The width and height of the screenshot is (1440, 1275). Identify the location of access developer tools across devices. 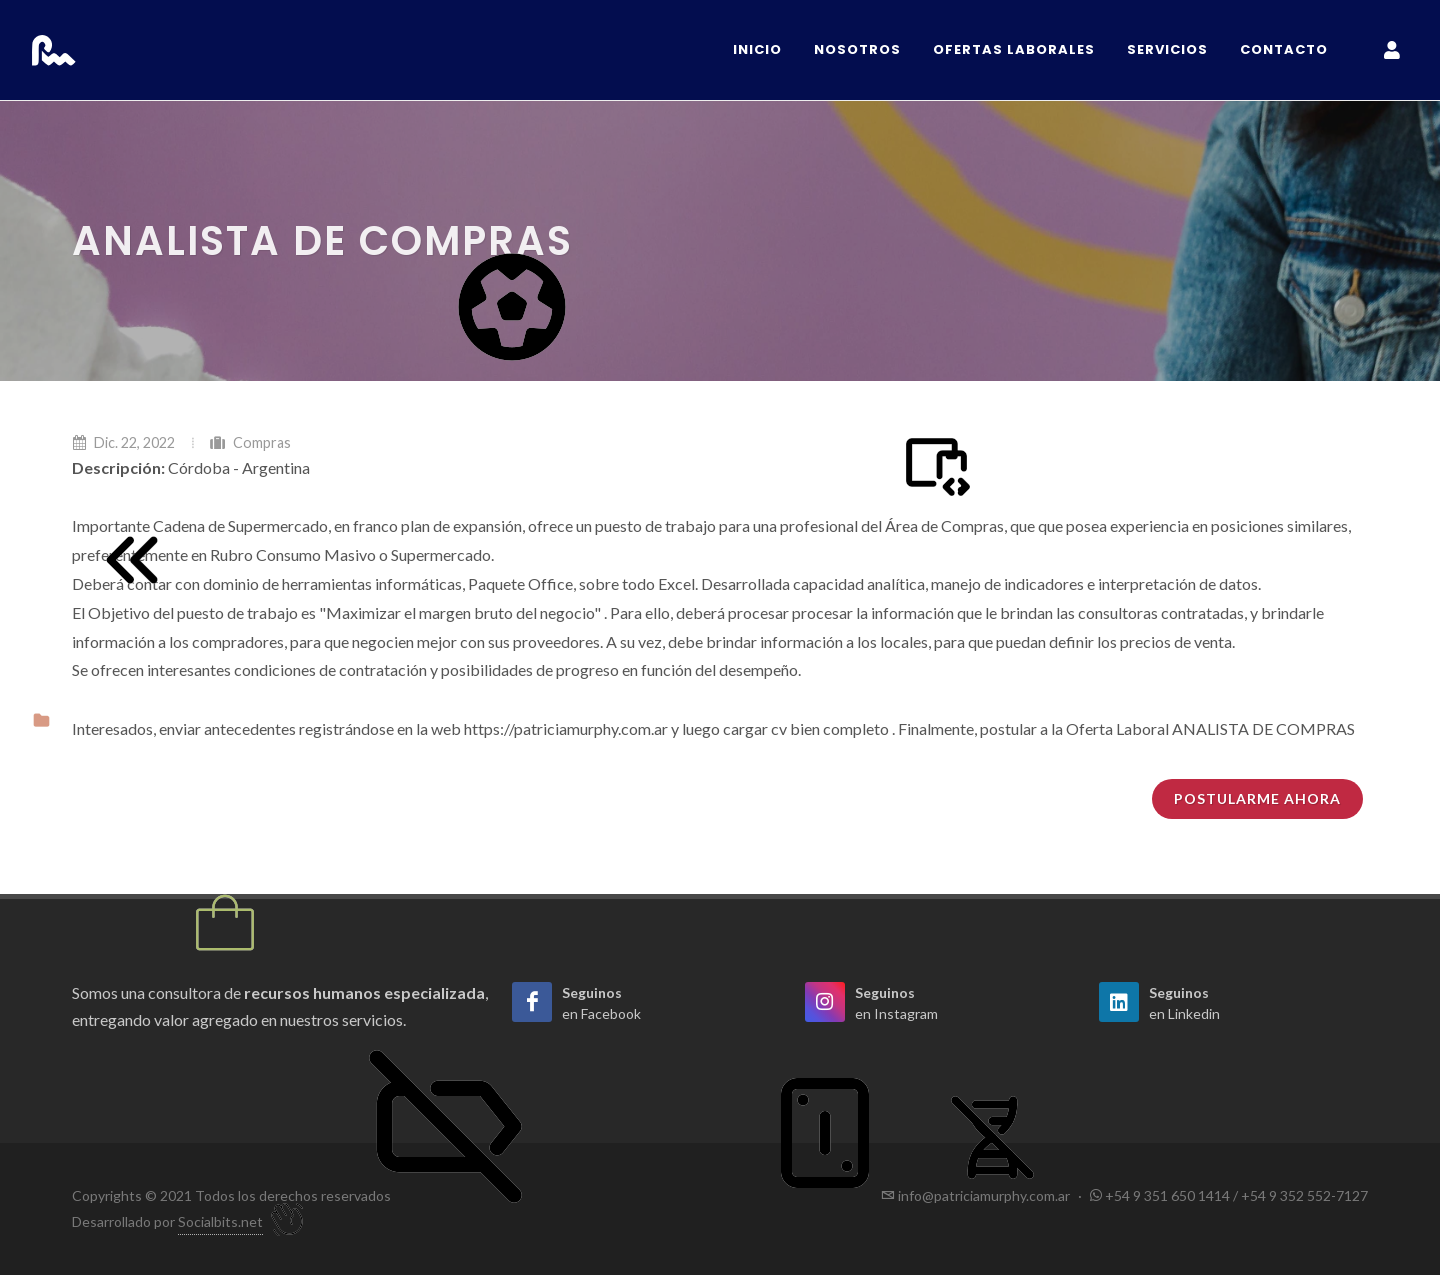
(936, 465).